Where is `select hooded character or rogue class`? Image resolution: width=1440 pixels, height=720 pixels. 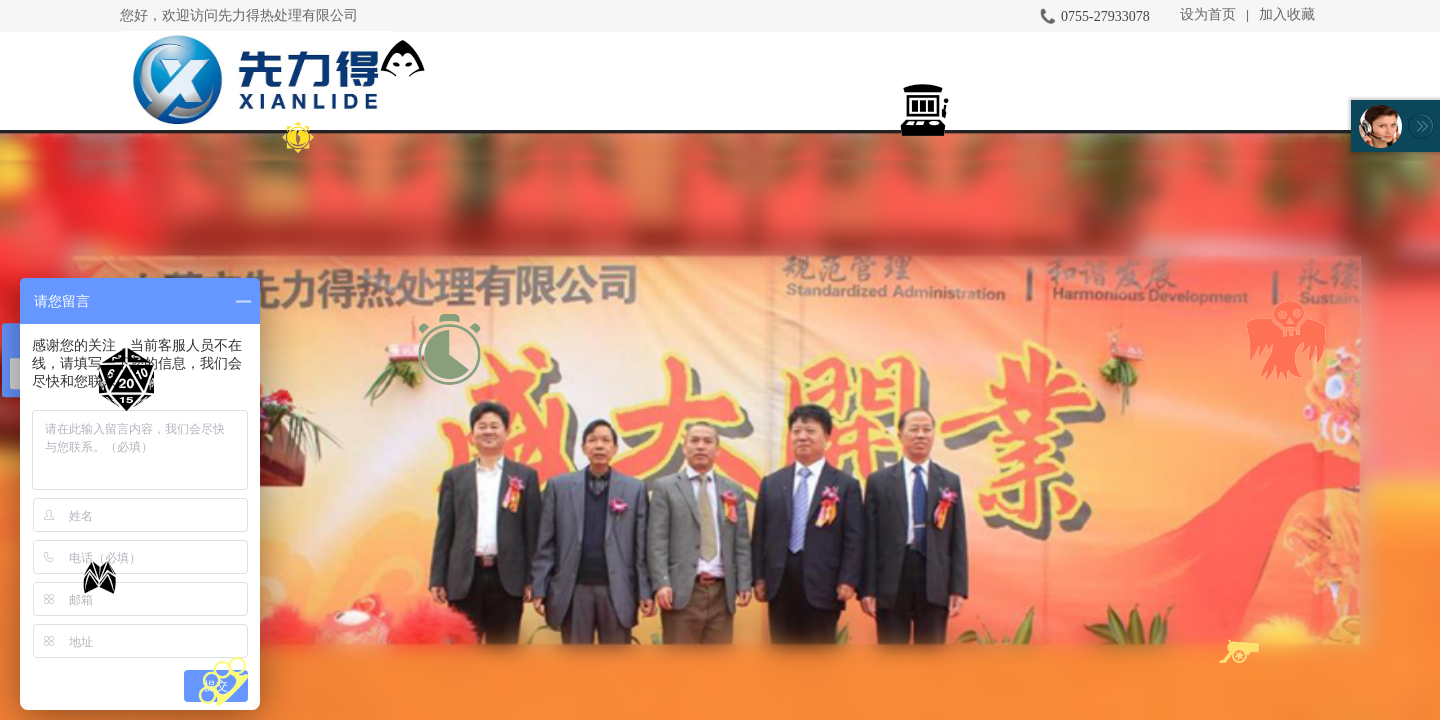
select hooded character or rogue class is located at coordinates (402, 60).